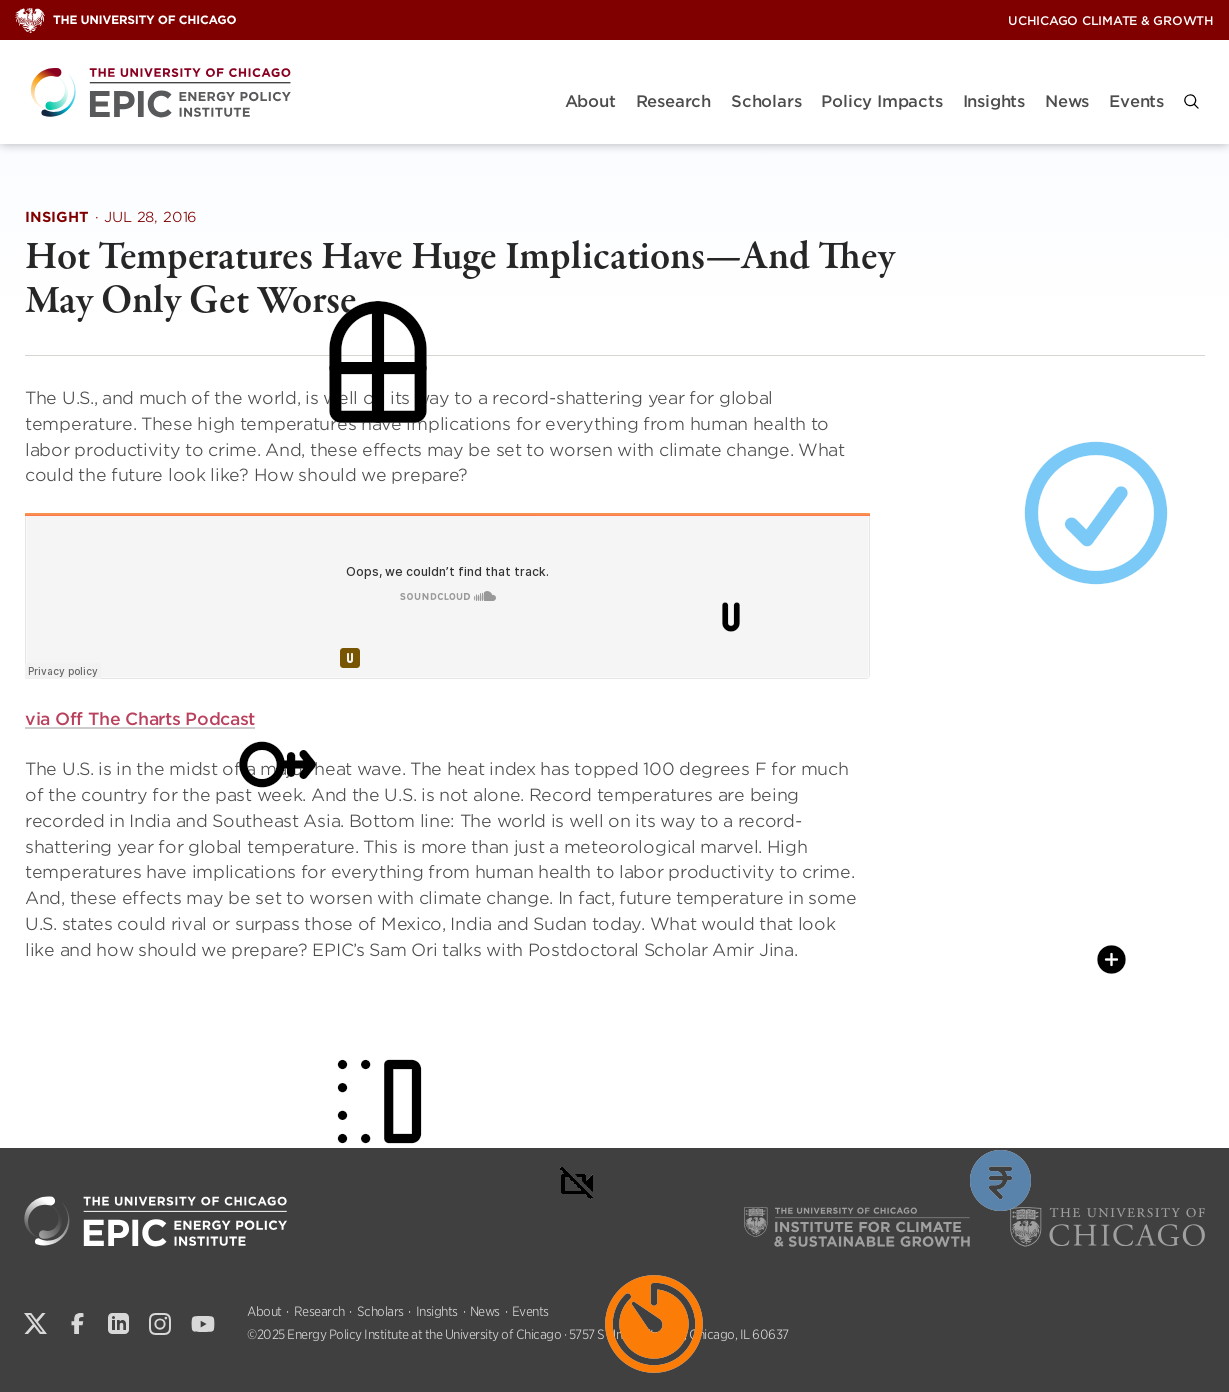 This screenshot has height=1392, width=1229. Describe the element at coordinates (1111, 959) in the screenshot. I see `add a new item` at that location.